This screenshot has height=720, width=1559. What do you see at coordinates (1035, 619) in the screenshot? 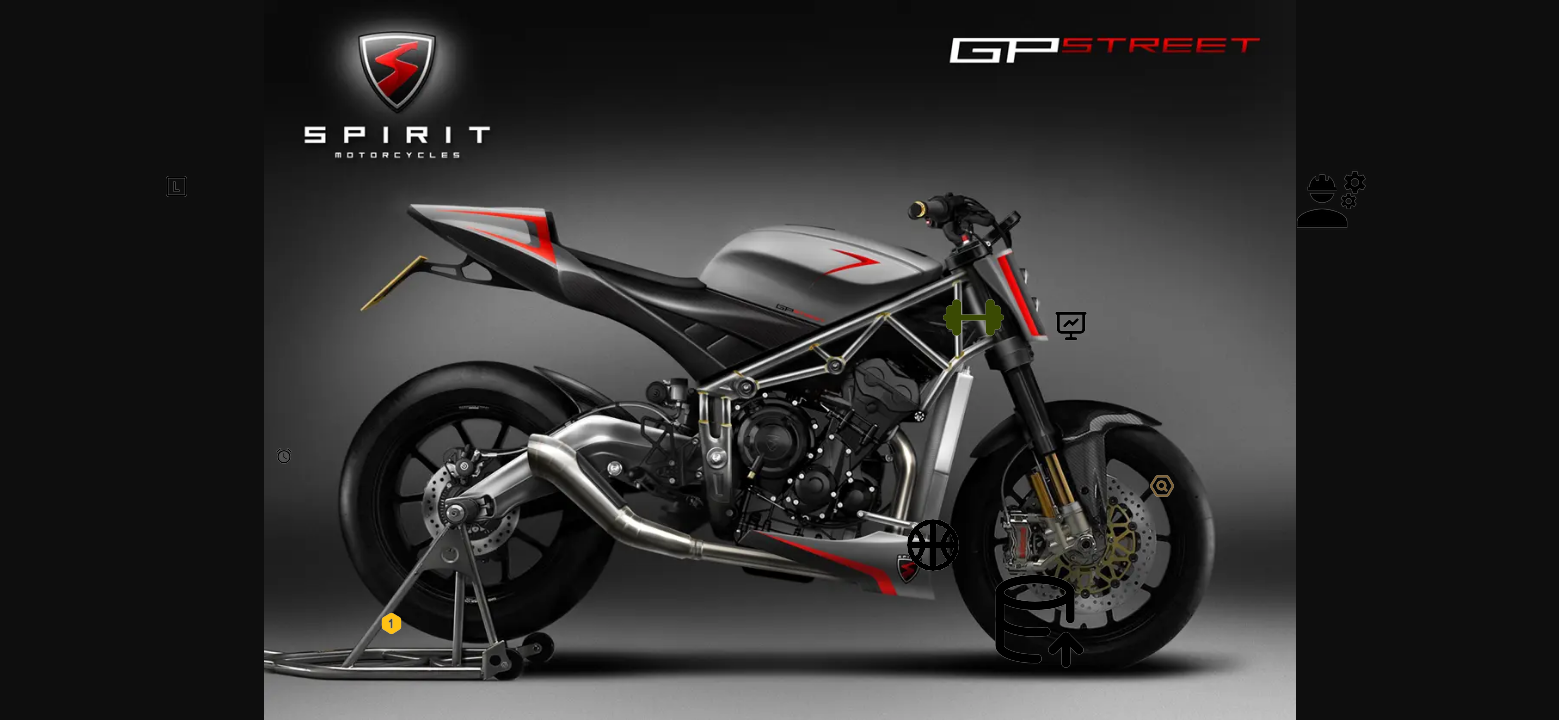
I see `import data into database` at bounding box center [1035, 619].